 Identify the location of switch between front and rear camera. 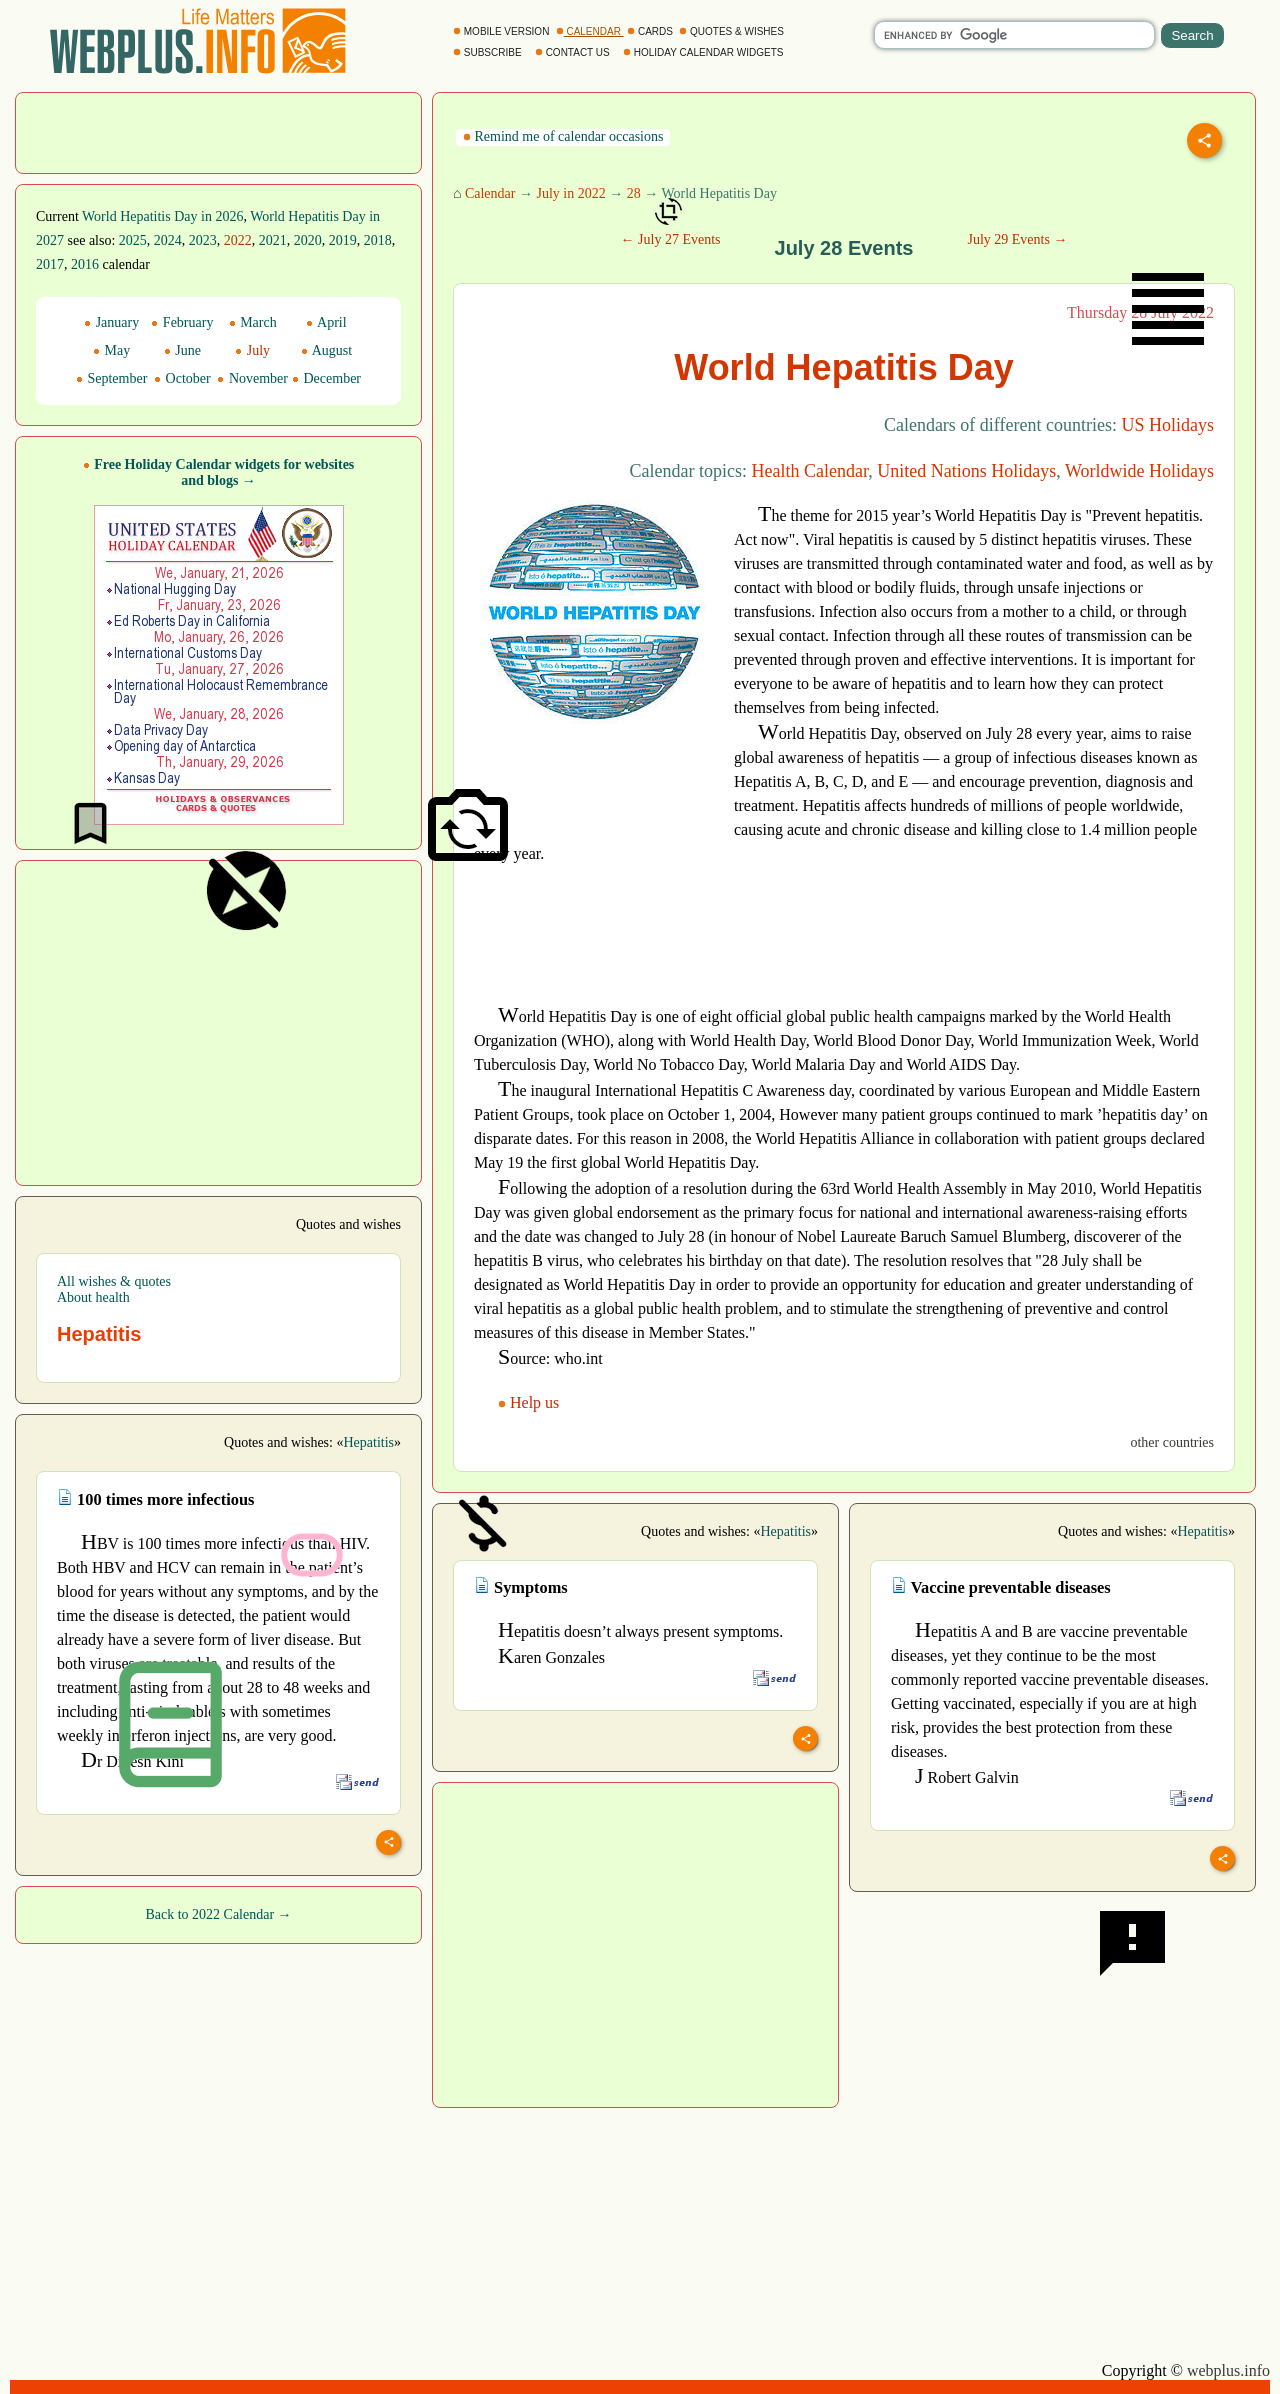
(468, 825).